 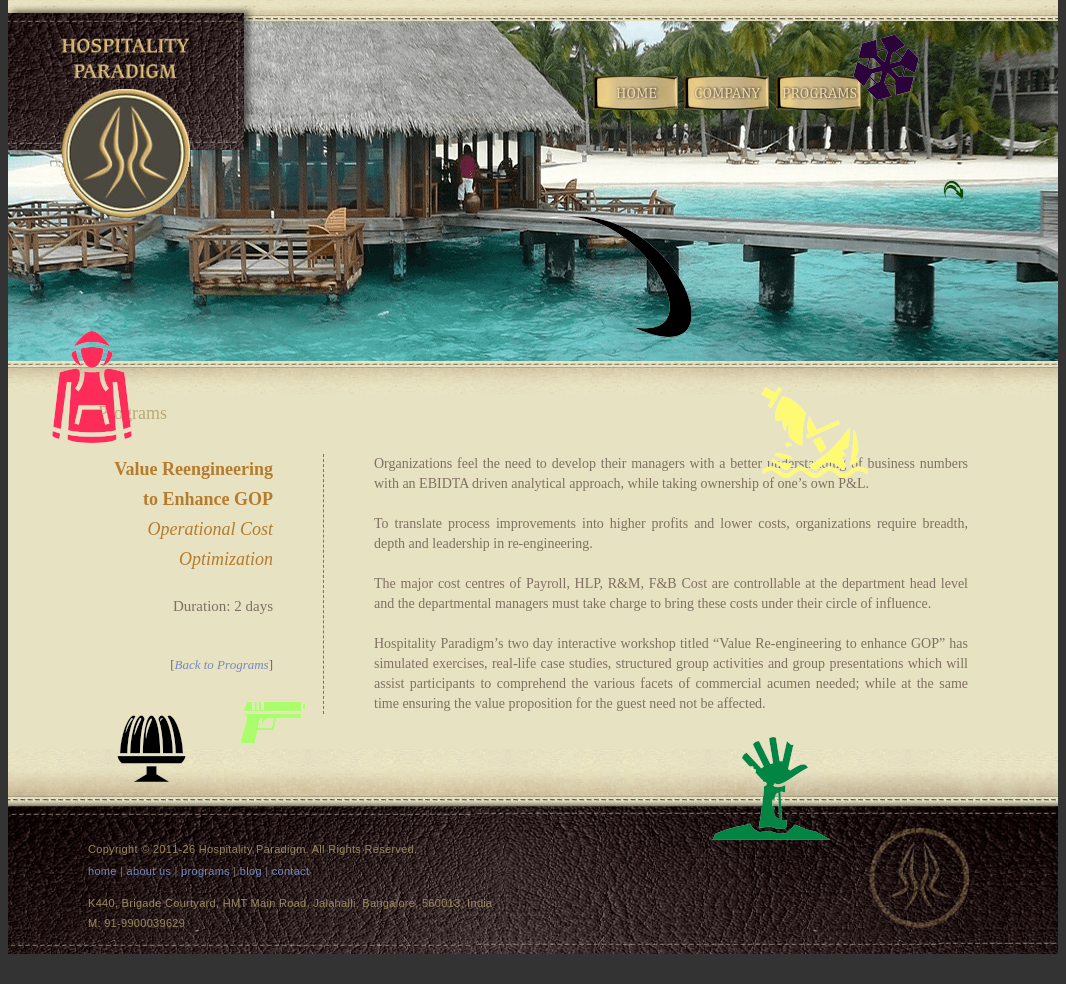 I want to click on activate cold or freeze mode, so click(x=886, y=67).